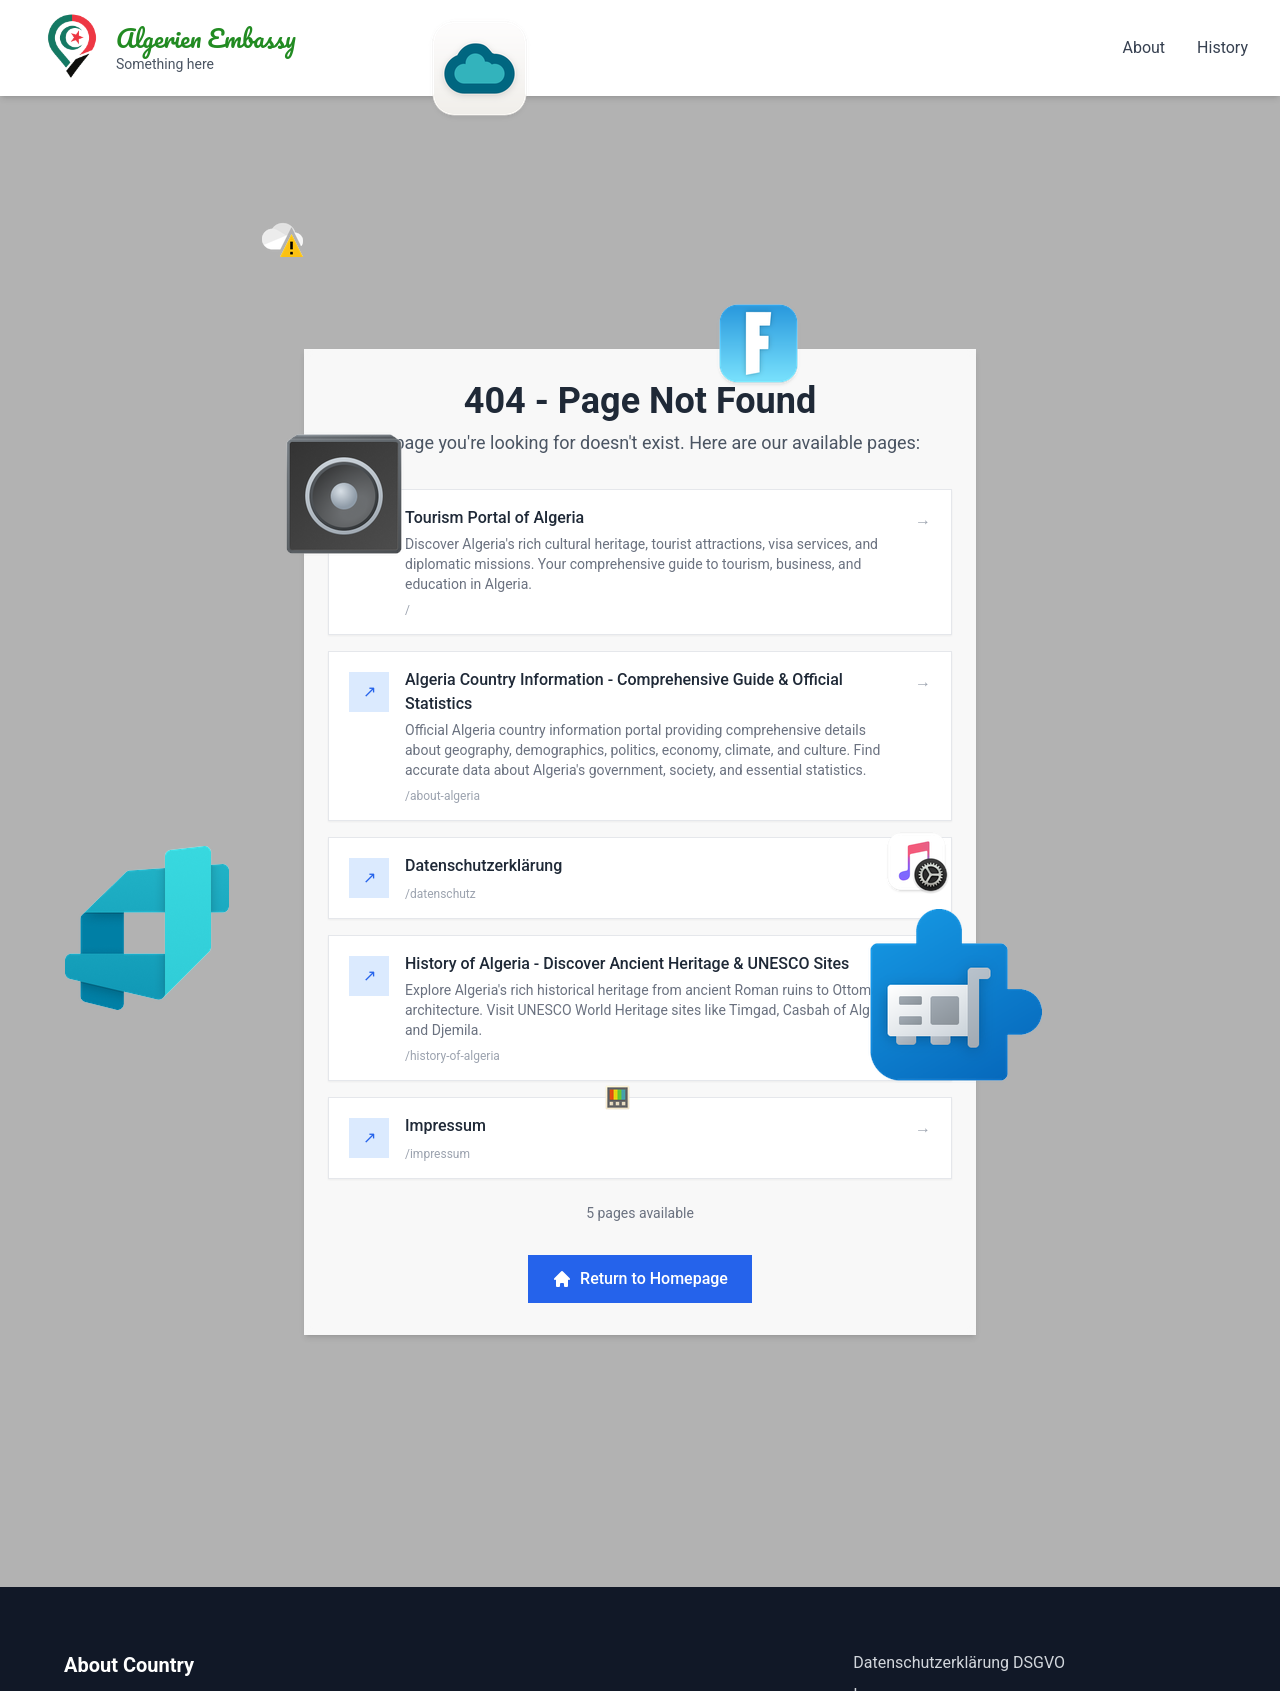 Image resolution: width=1280 pixels, height=1691 pixels. What do you see at coordinates (479, 68) in the screenshot?
I see `launch airvpn application` at bounding box center [479, 68].